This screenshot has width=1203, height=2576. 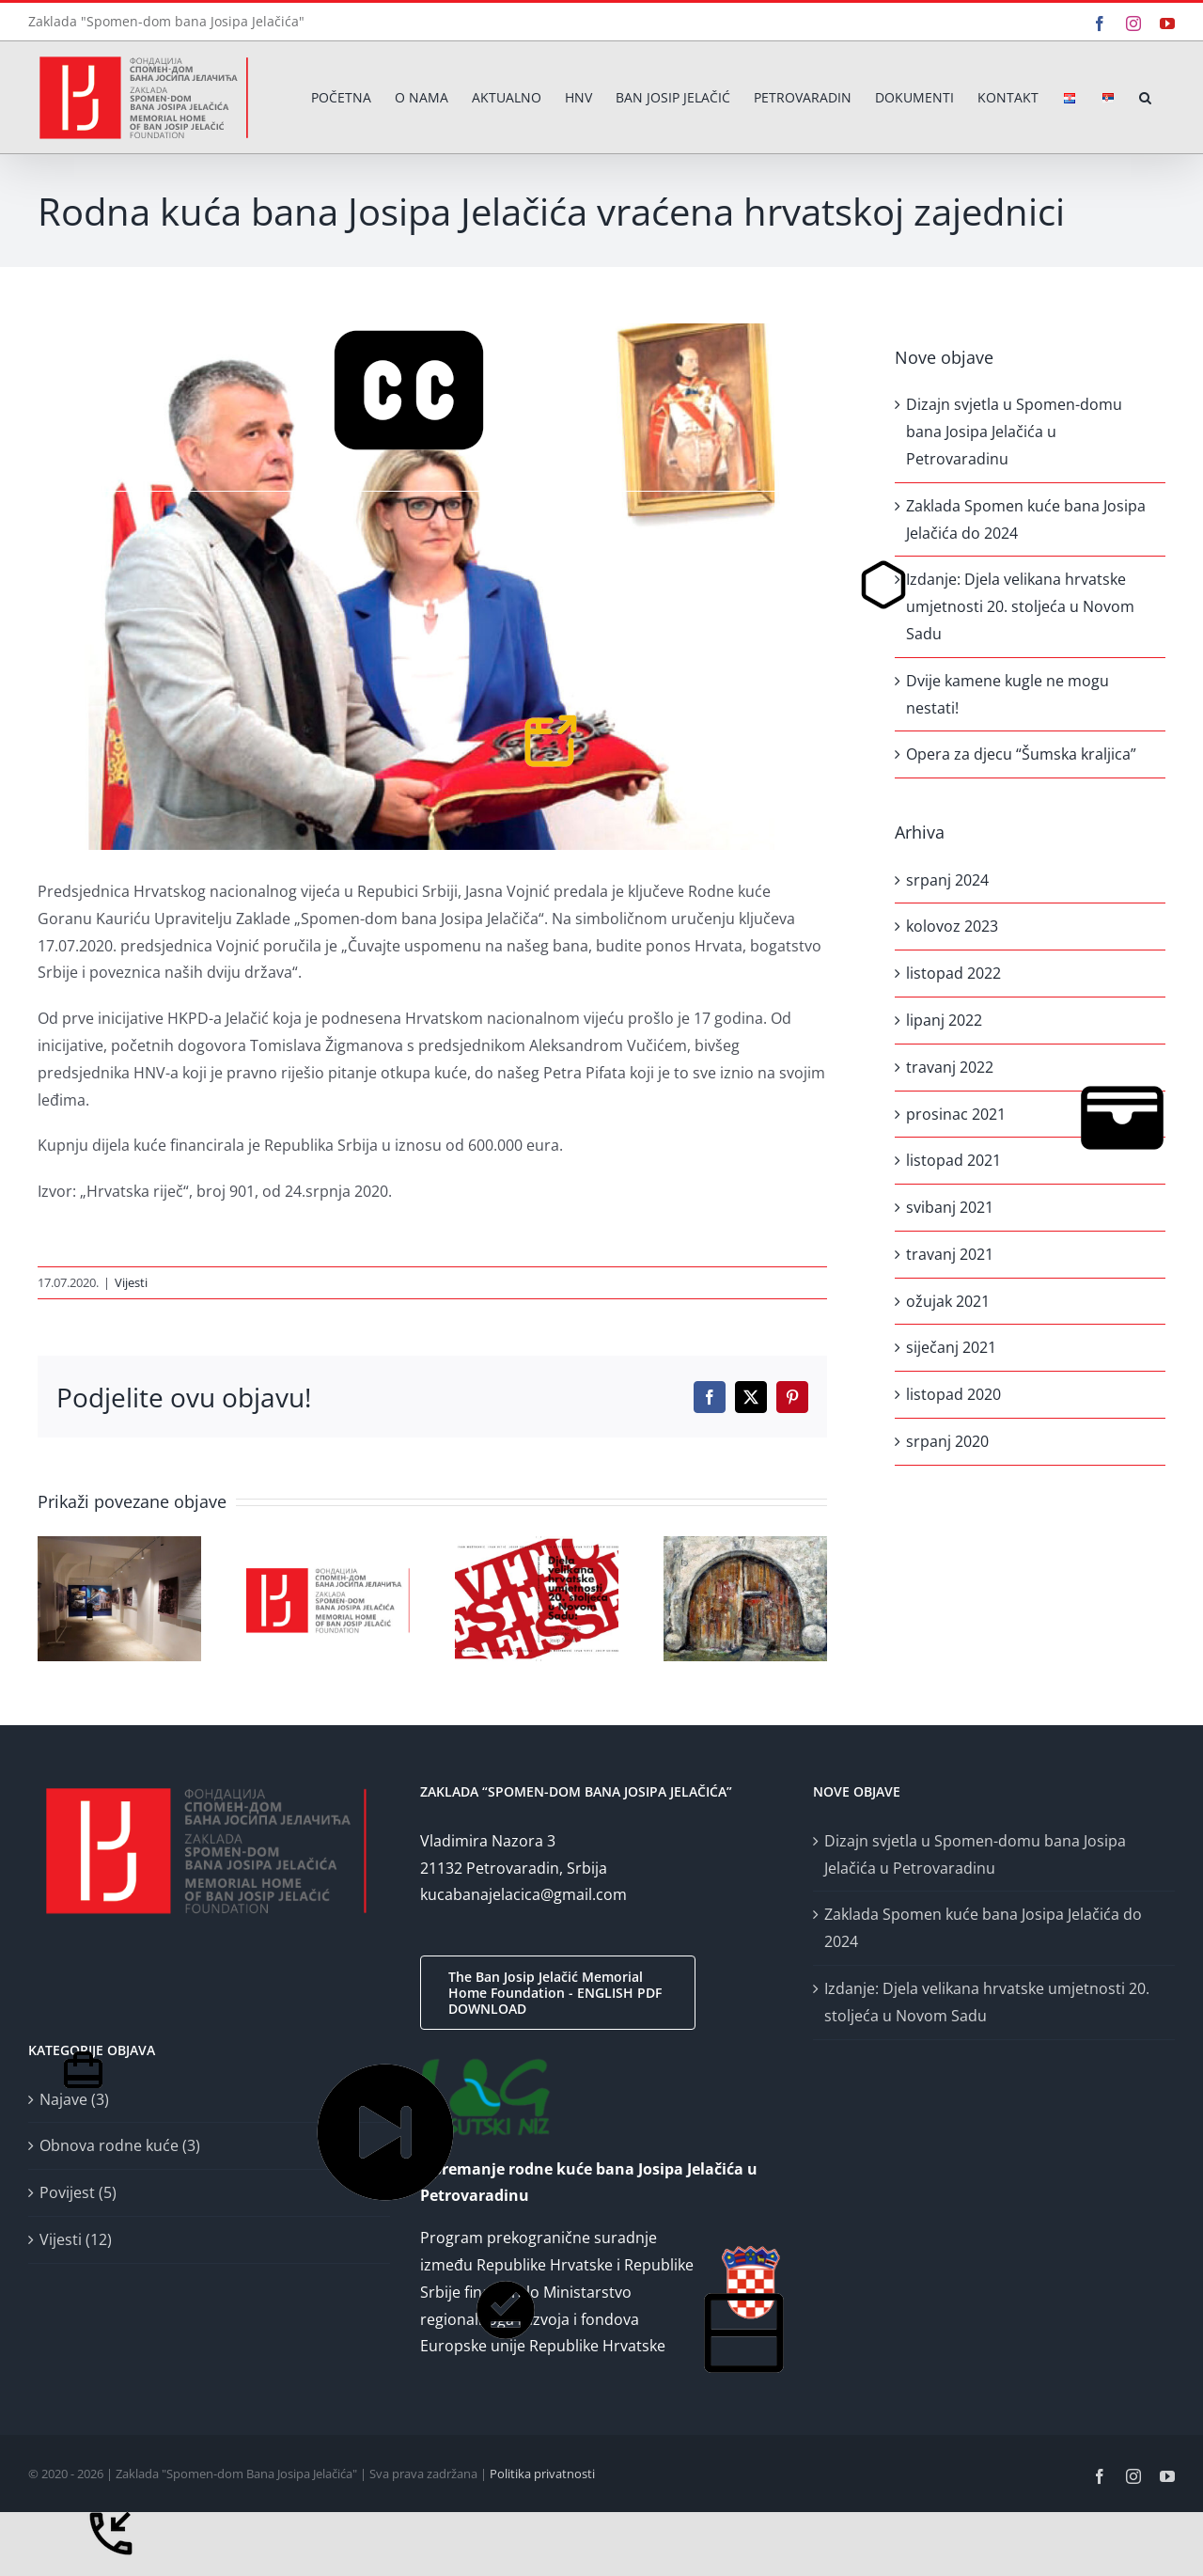 I want to click on maximize browser window to full screen, so click(x=549, y=742).